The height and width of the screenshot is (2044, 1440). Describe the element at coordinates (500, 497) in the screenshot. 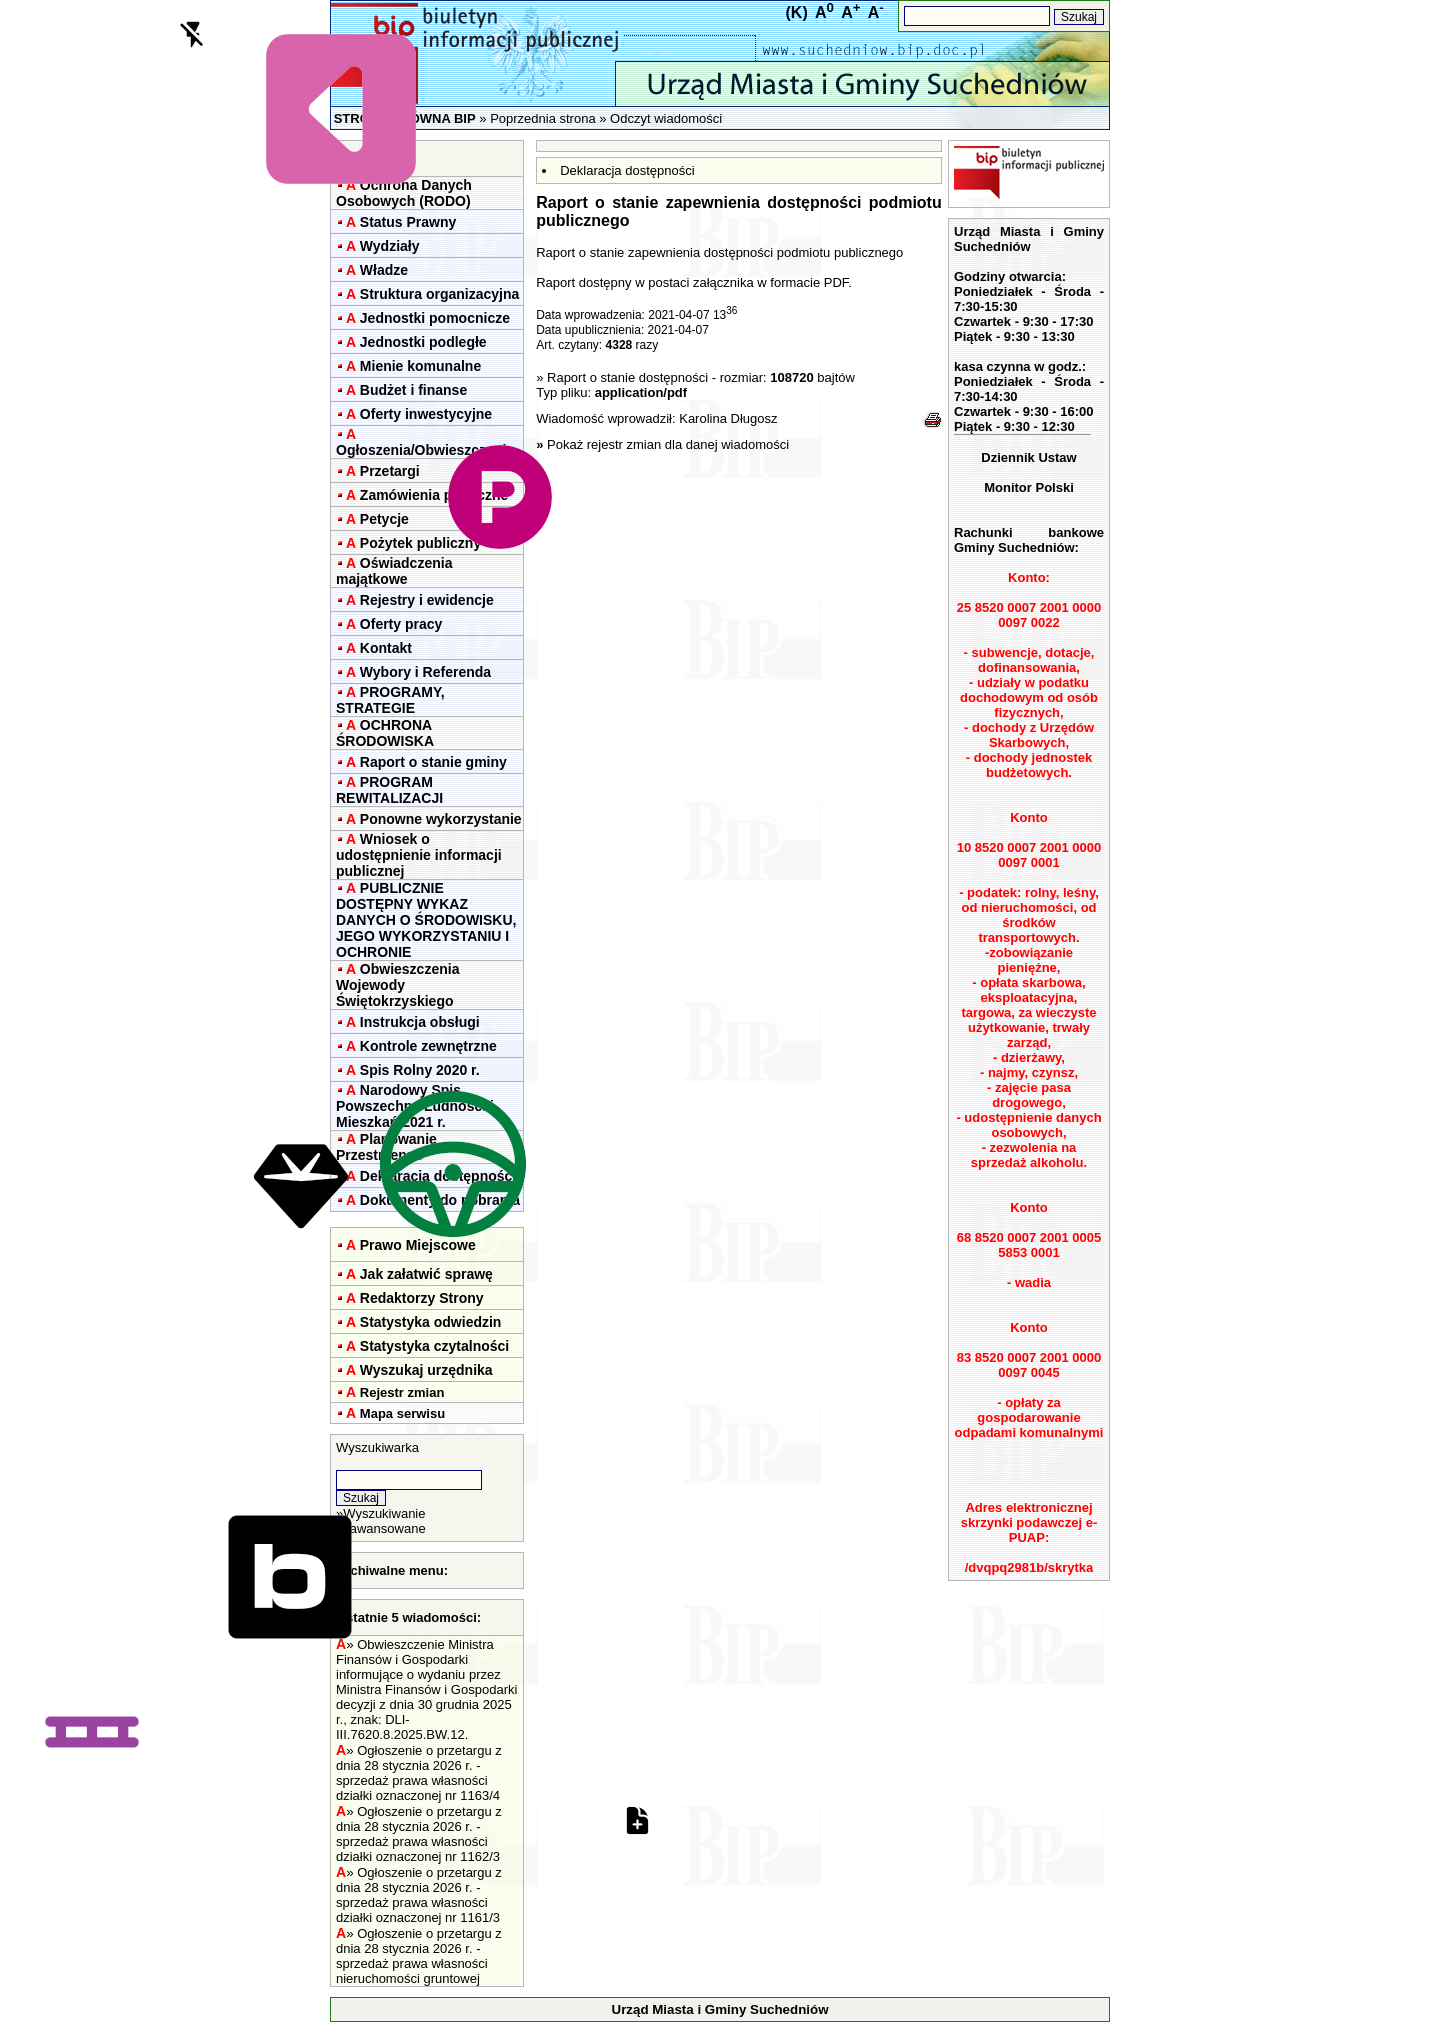

I see `visit product hunt website or app` at that location.